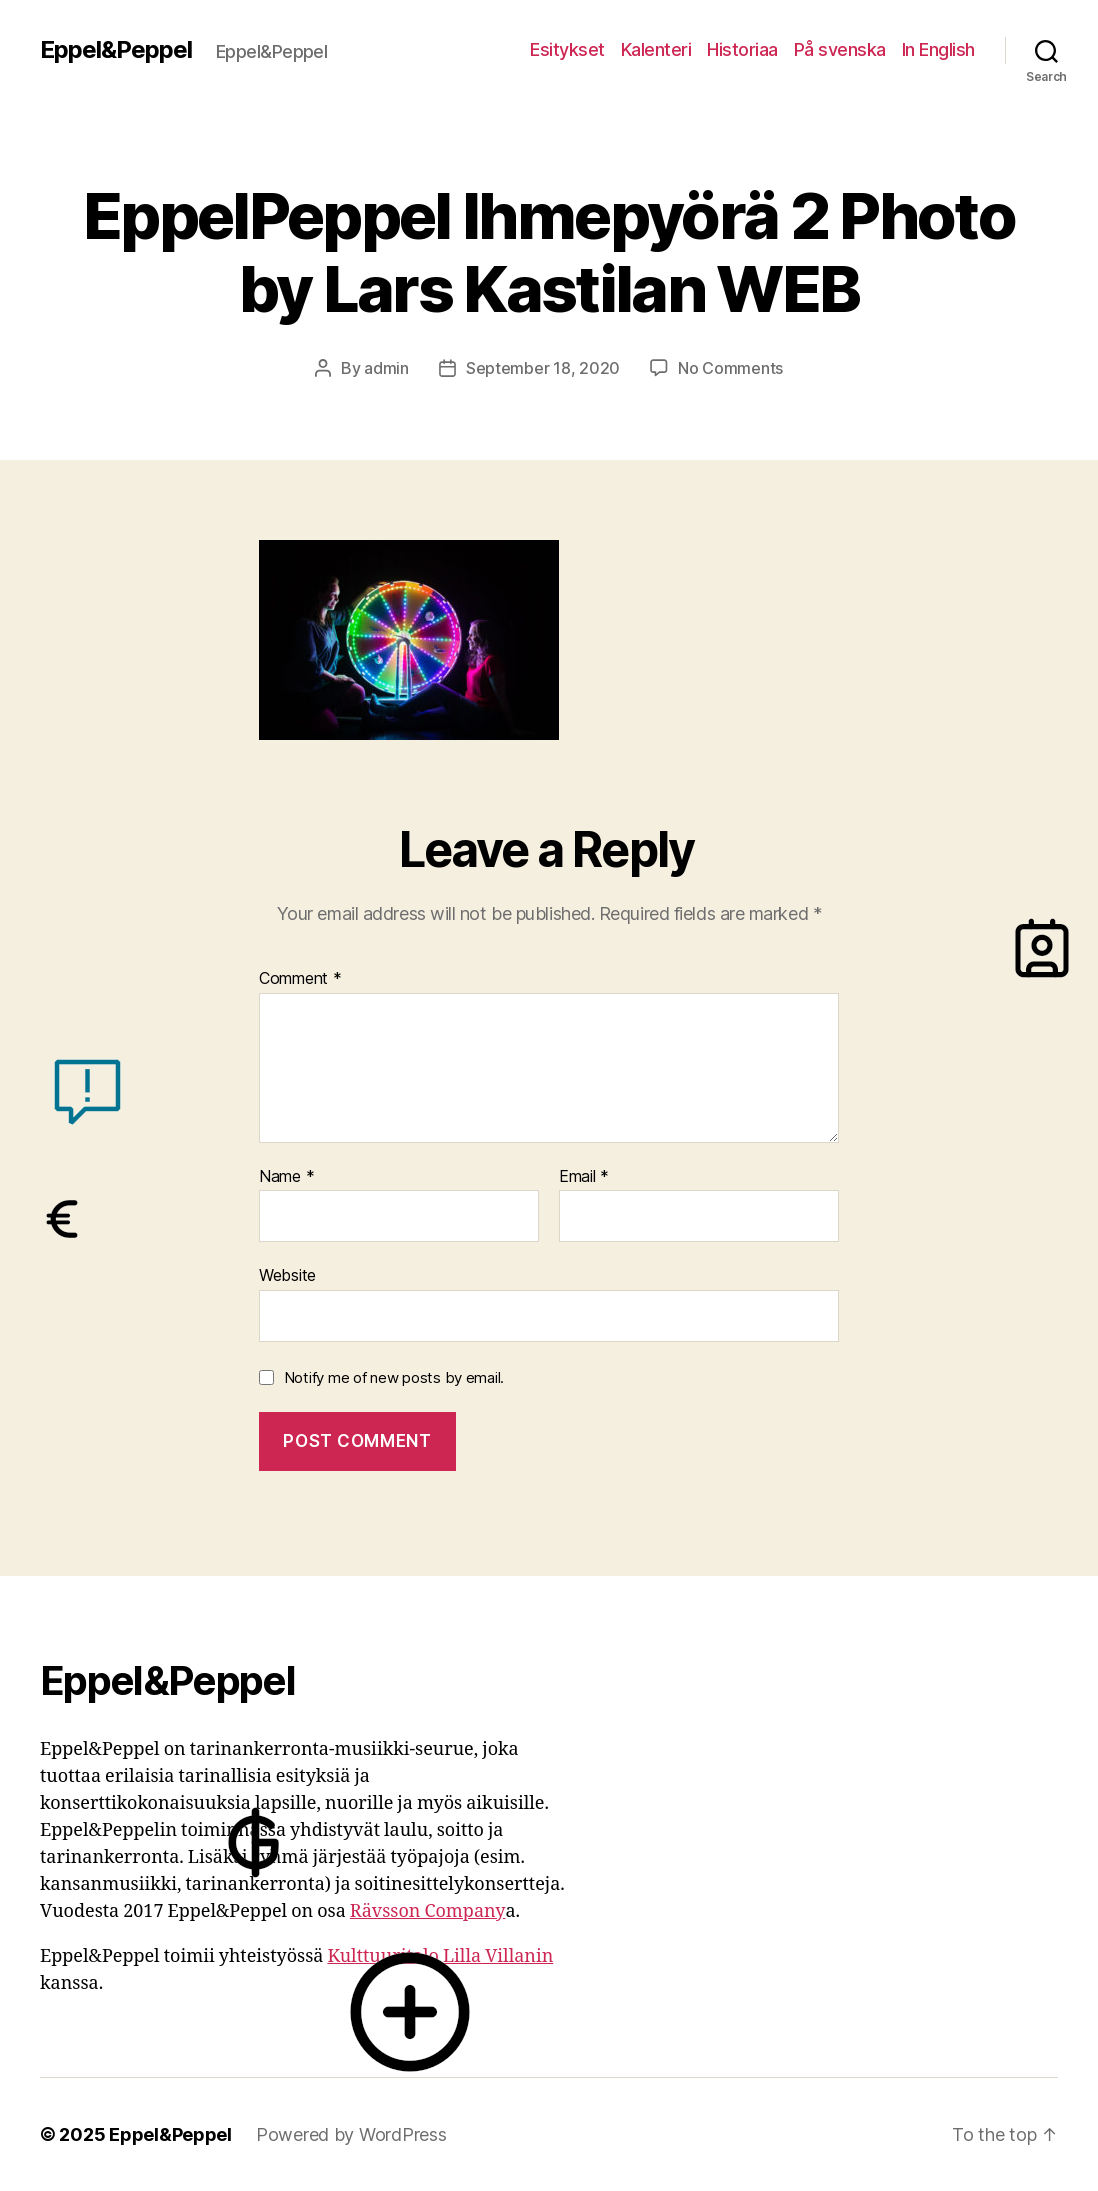  I want to click on add a new item, so click(410, 2012).